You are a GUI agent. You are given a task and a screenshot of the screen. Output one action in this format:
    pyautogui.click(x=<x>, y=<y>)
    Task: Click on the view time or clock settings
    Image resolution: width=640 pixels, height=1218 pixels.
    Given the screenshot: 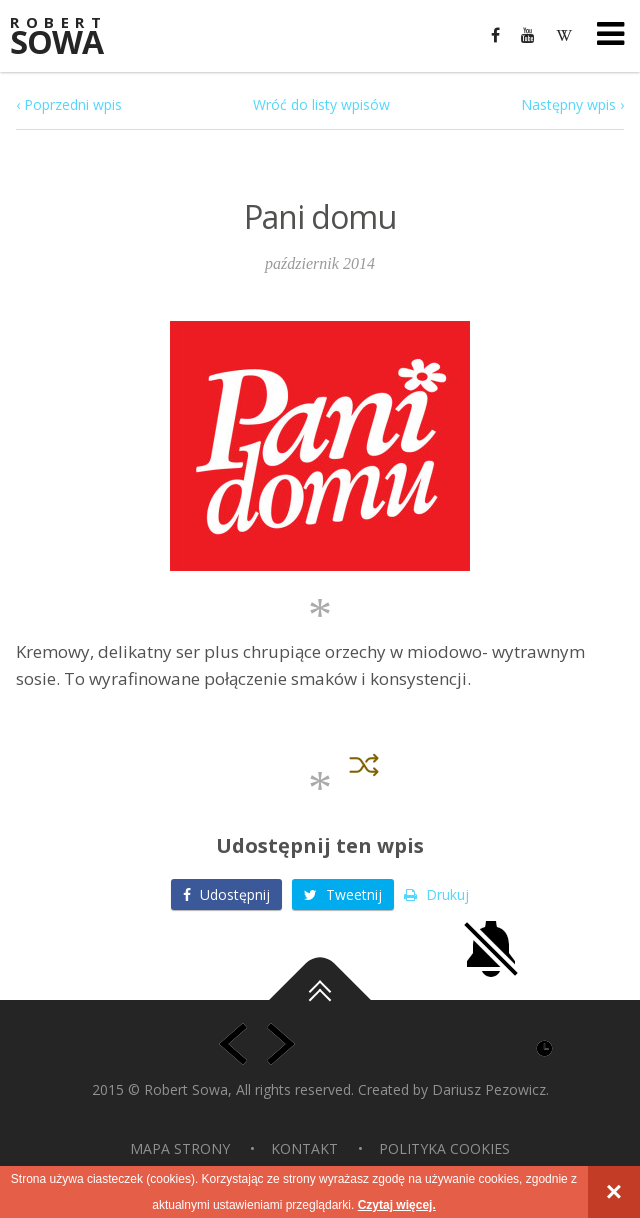 What is the action you would take?
    pyautogui.click(x=544, y=1048)
    